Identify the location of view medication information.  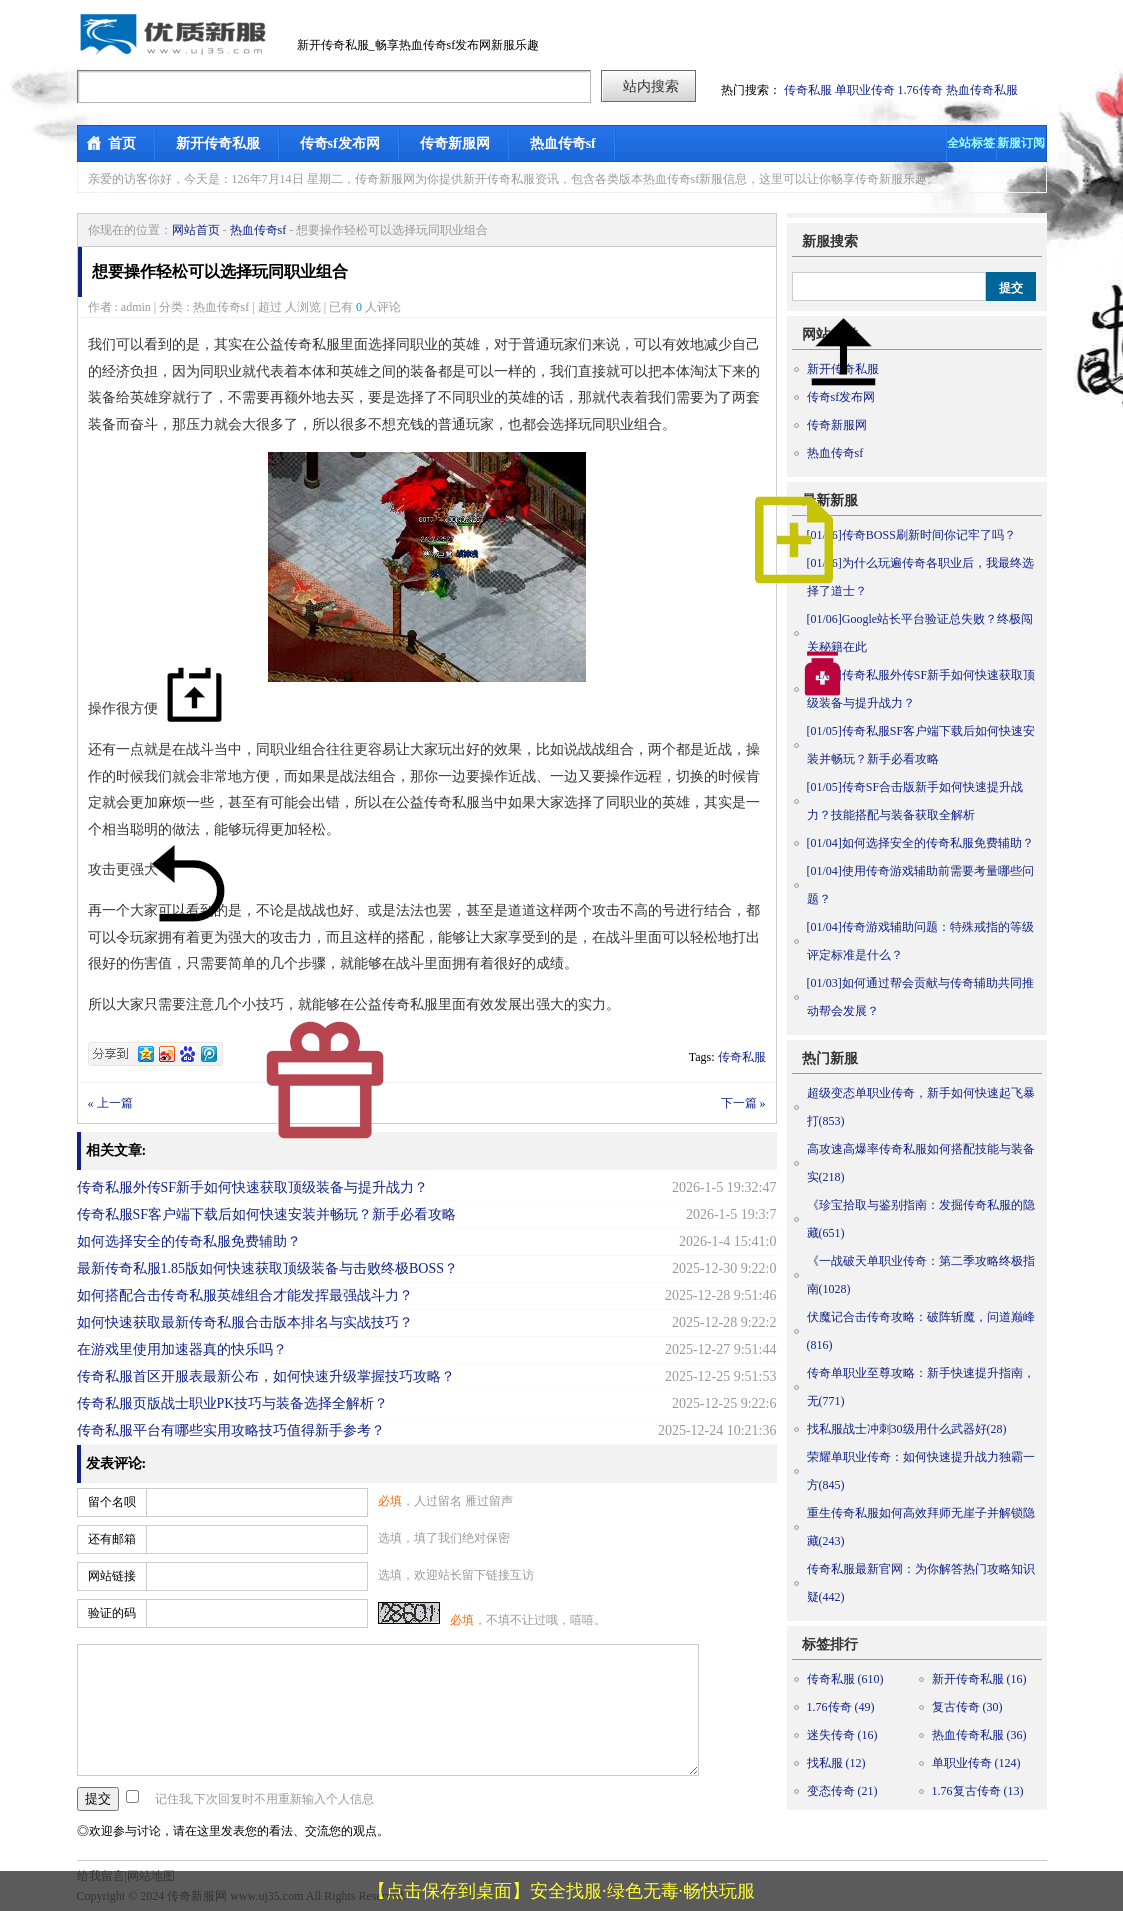
(822, 673).